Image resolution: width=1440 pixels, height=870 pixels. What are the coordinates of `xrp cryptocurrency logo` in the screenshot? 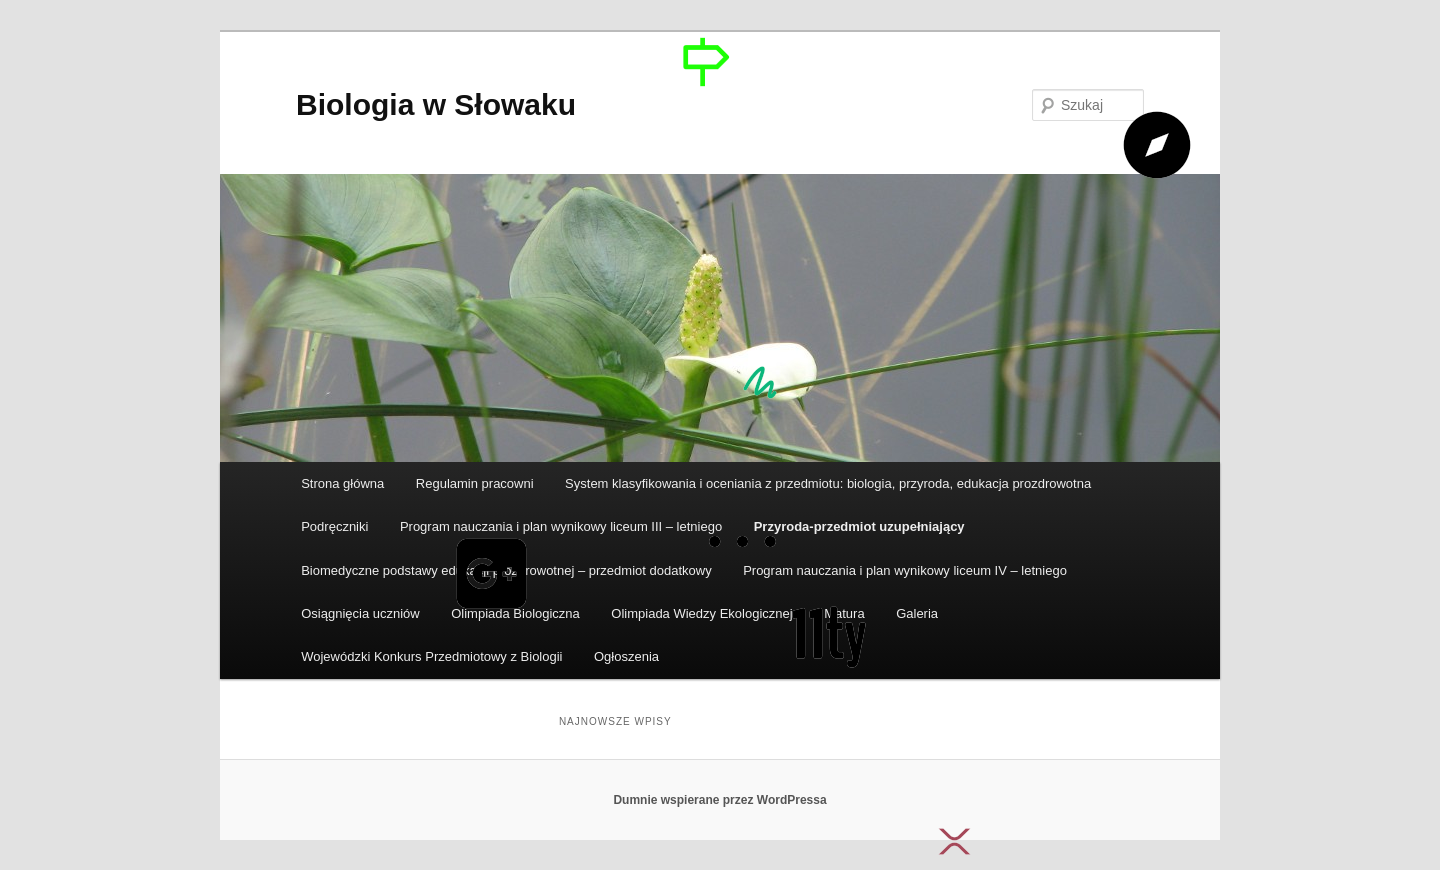 It's located at (954, 841).